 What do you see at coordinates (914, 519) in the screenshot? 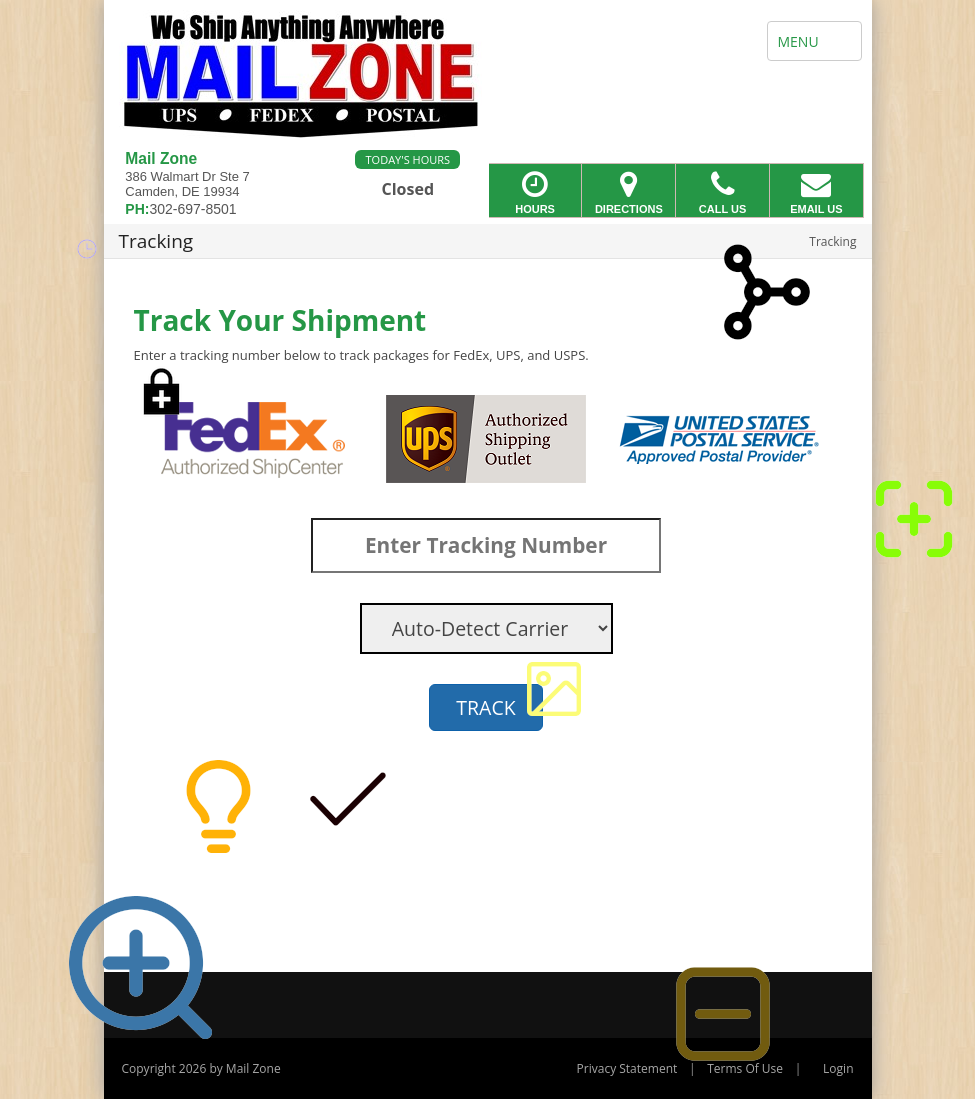
I see `center or focus on current location` at bounding box center [914, 519].